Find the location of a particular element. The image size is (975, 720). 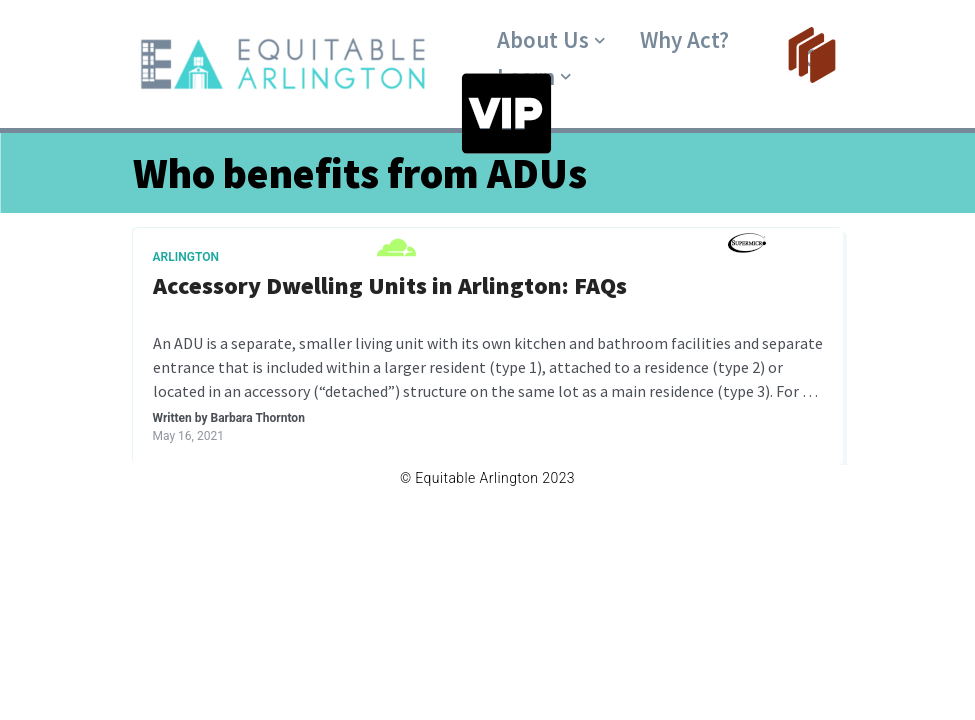

indicates VIP or premium membership status is located at coordinates (506, 113).